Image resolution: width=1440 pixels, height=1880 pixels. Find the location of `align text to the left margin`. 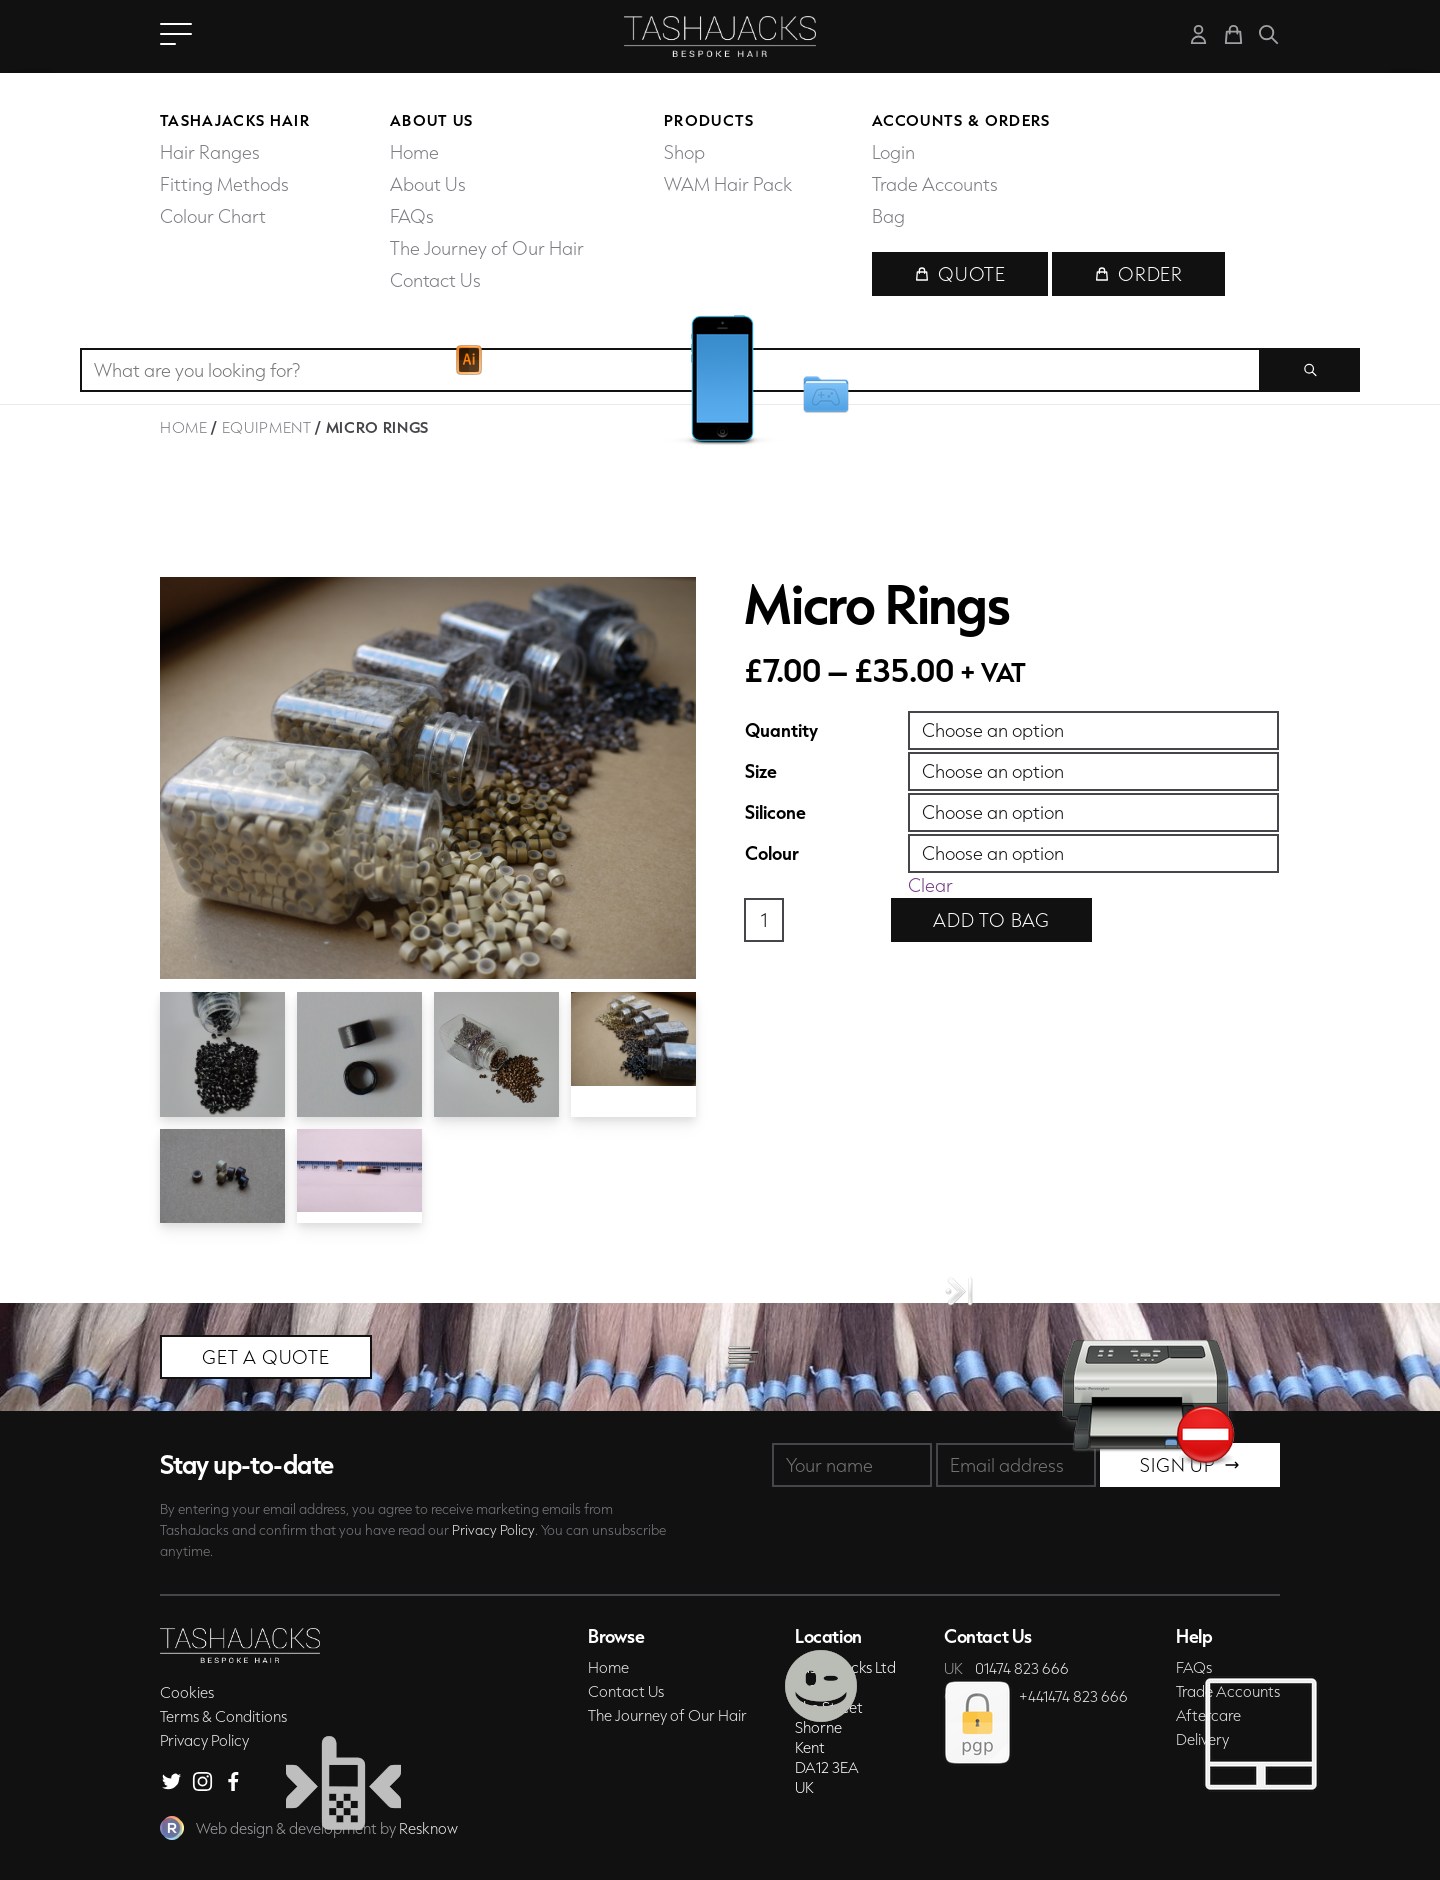

align text to the left margin is located at coordinates (743, 1357).